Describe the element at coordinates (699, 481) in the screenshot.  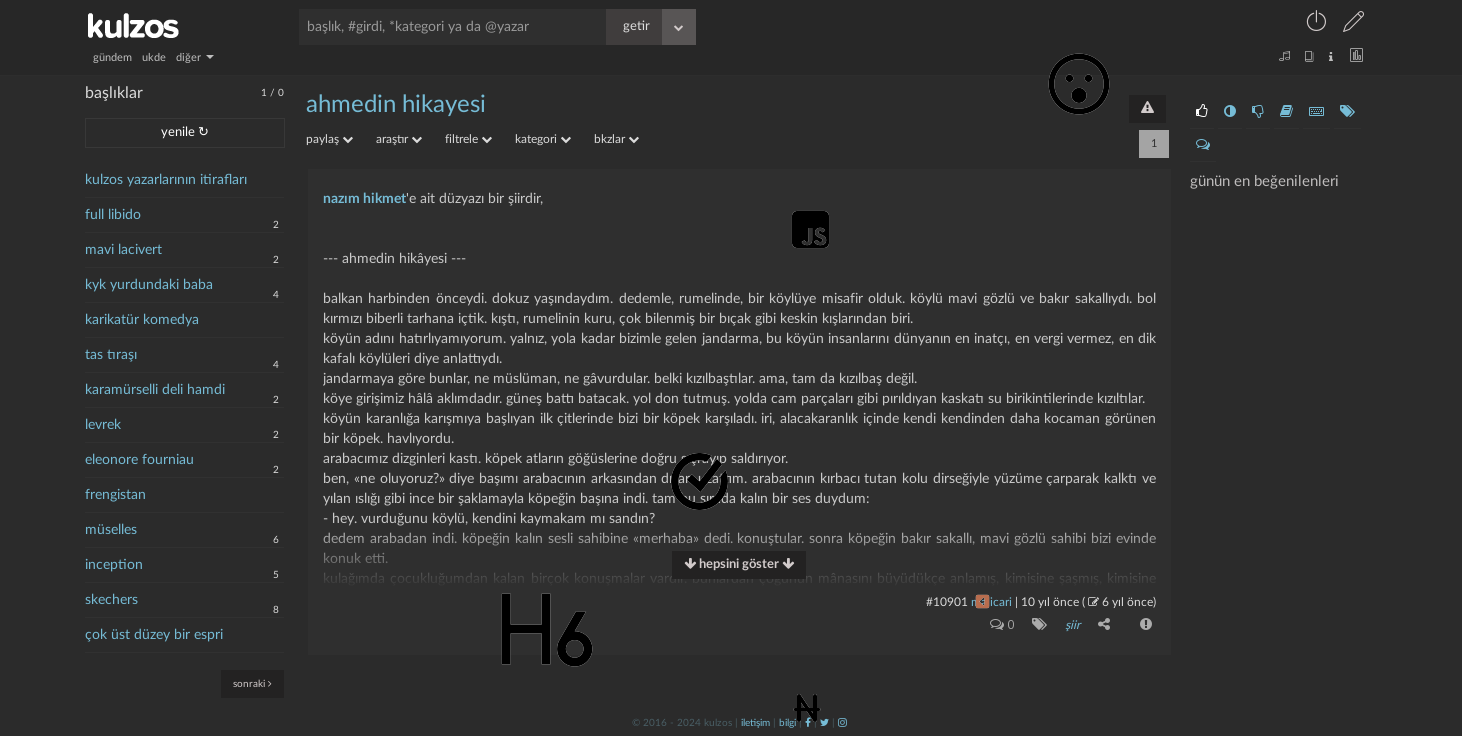
I see `norton antivirus or security software` at that location.